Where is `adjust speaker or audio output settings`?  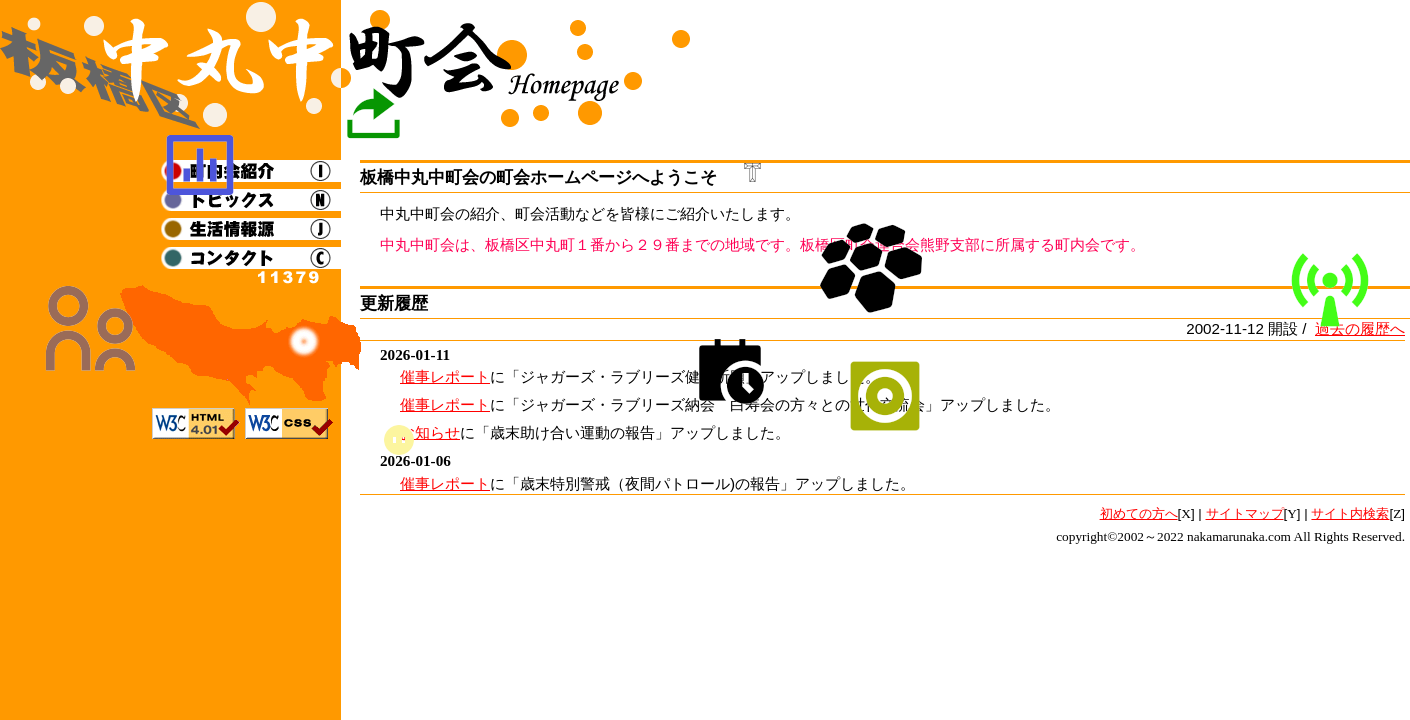
adjust speaker or audio output settings is located at coordinates (885, 396).